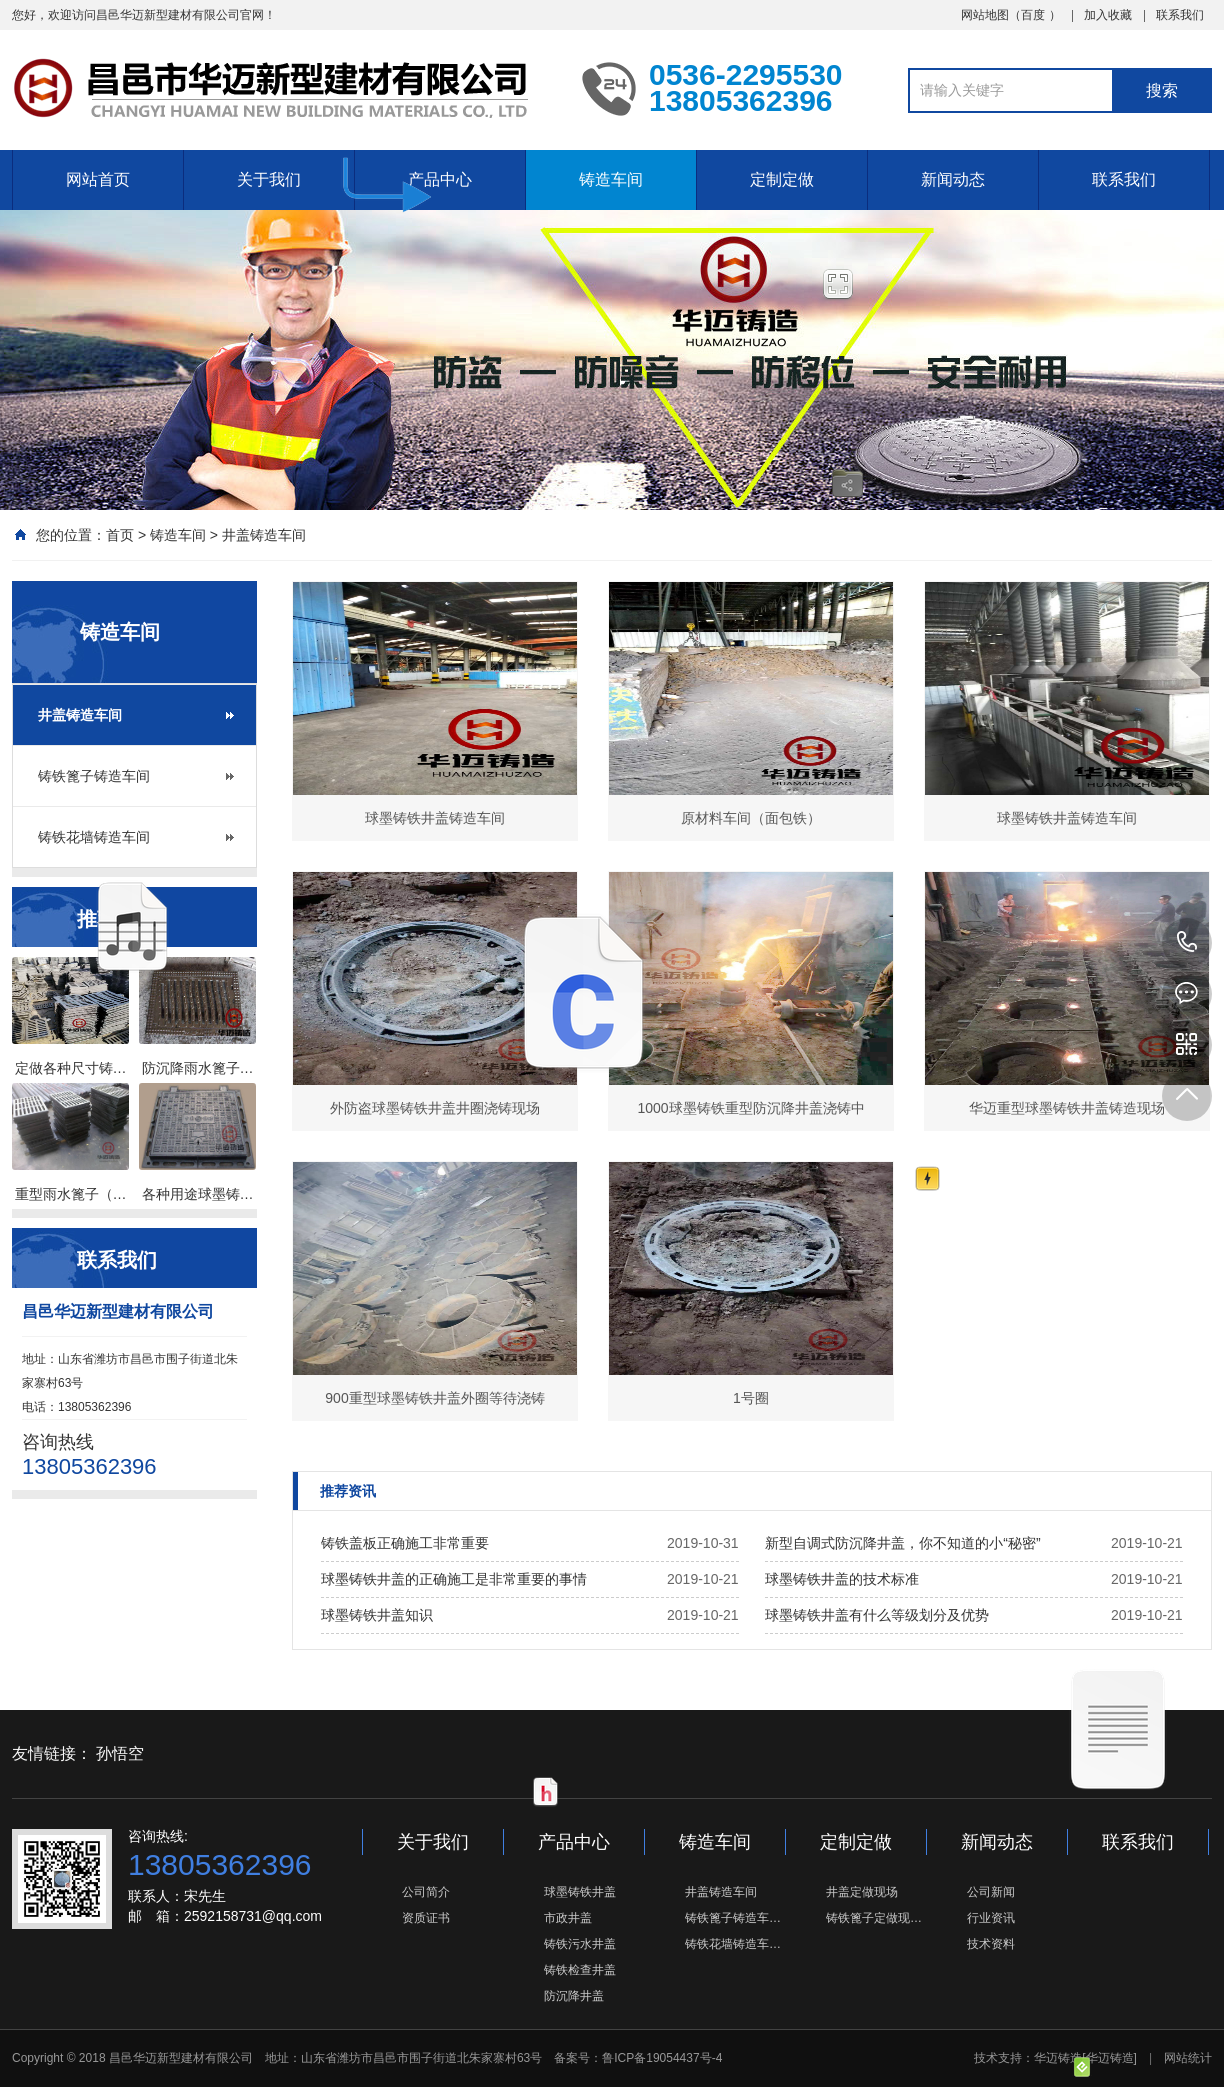 The height and width of the screenshot is (2087, 1224). I want to click on indicates a file or folder contains documents, so click(1118, 1729).